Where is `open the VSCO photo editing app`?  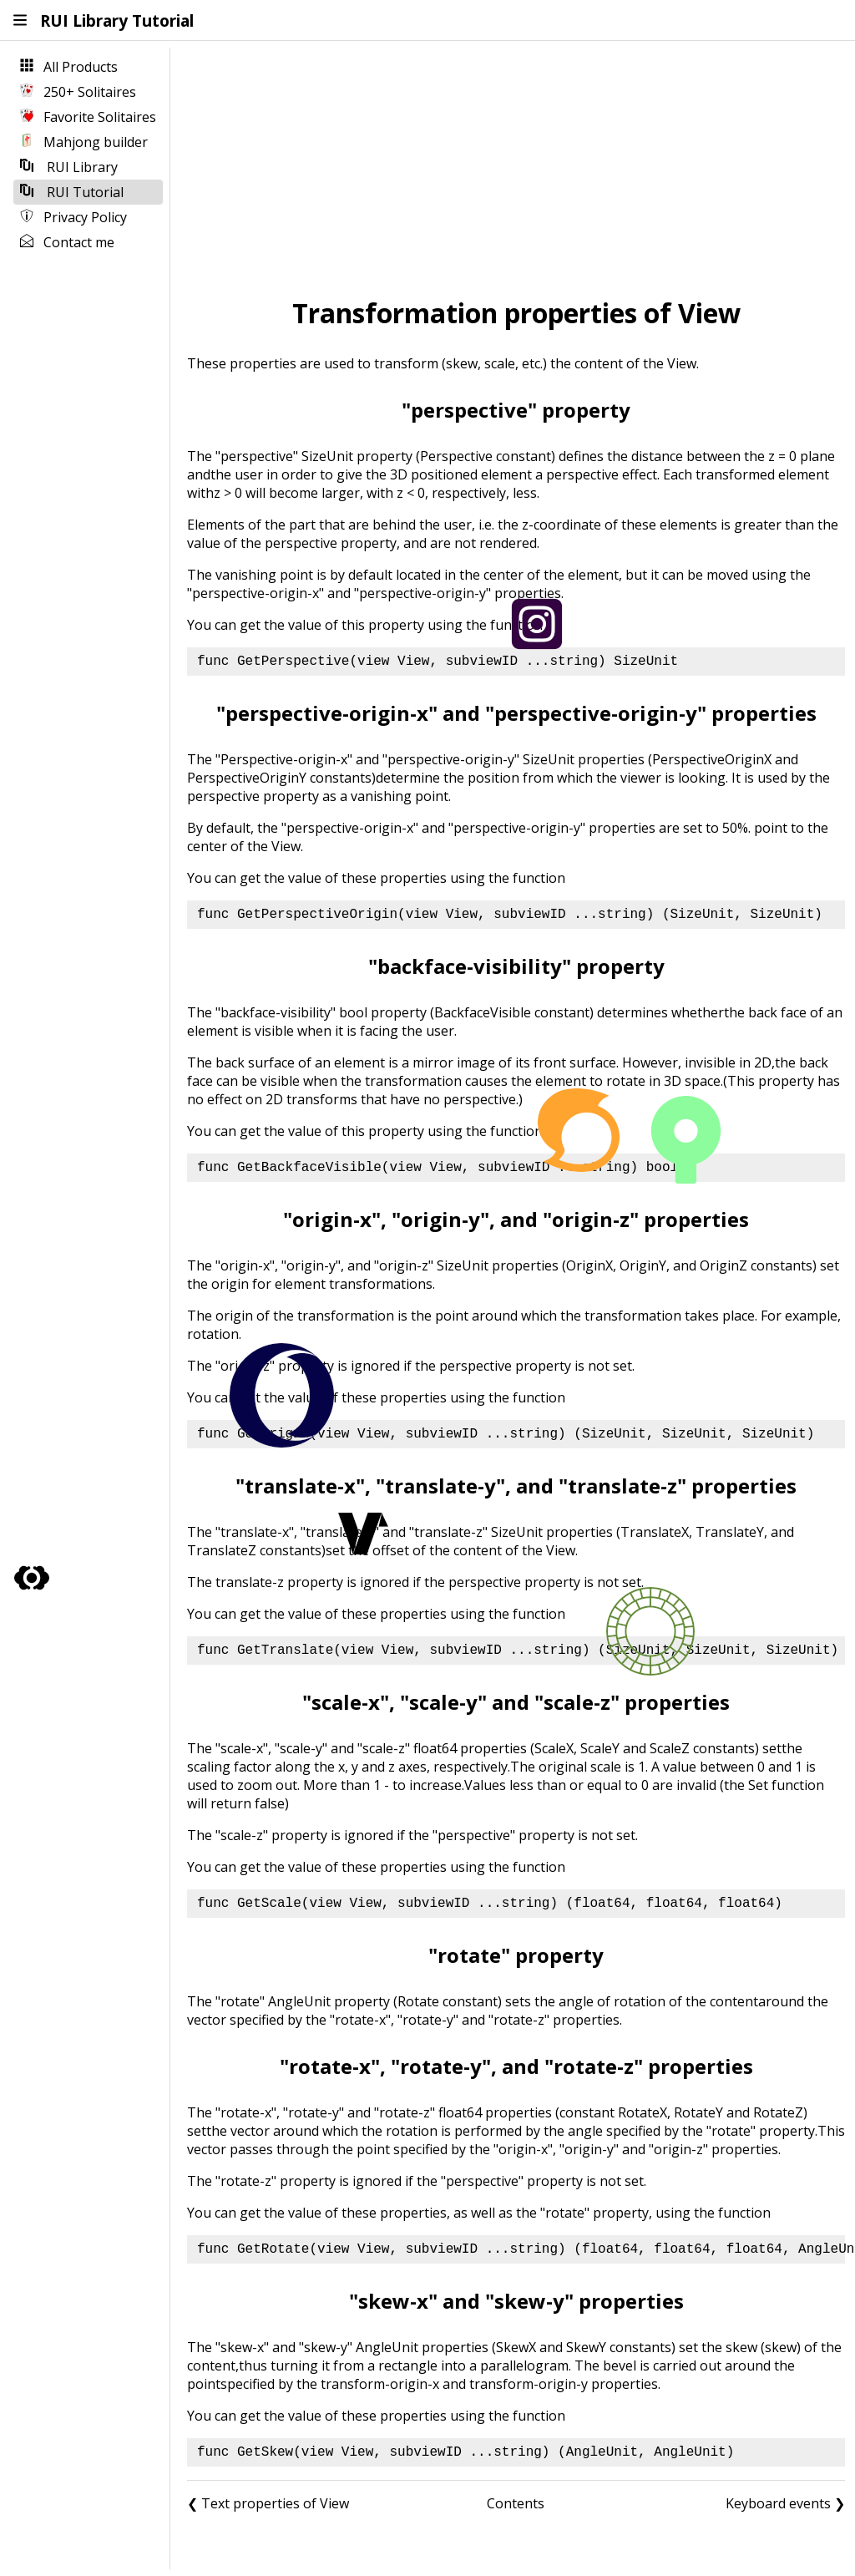 open the VSCO photo editing app is located at coordinates (650, 1631).